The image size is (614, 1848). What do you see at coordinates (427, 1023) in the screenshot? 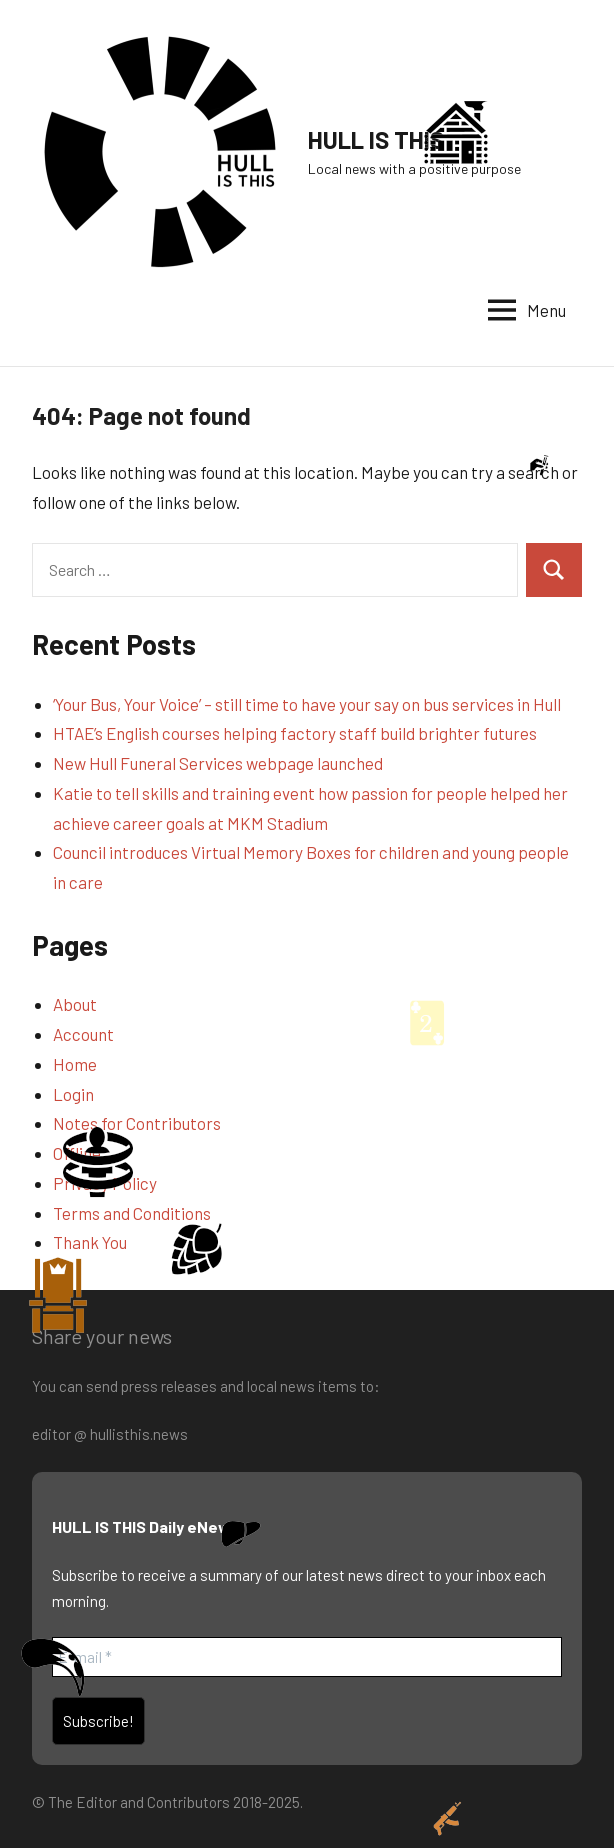
I see `two of clubs playing card` at bounding box center [427, 1023].